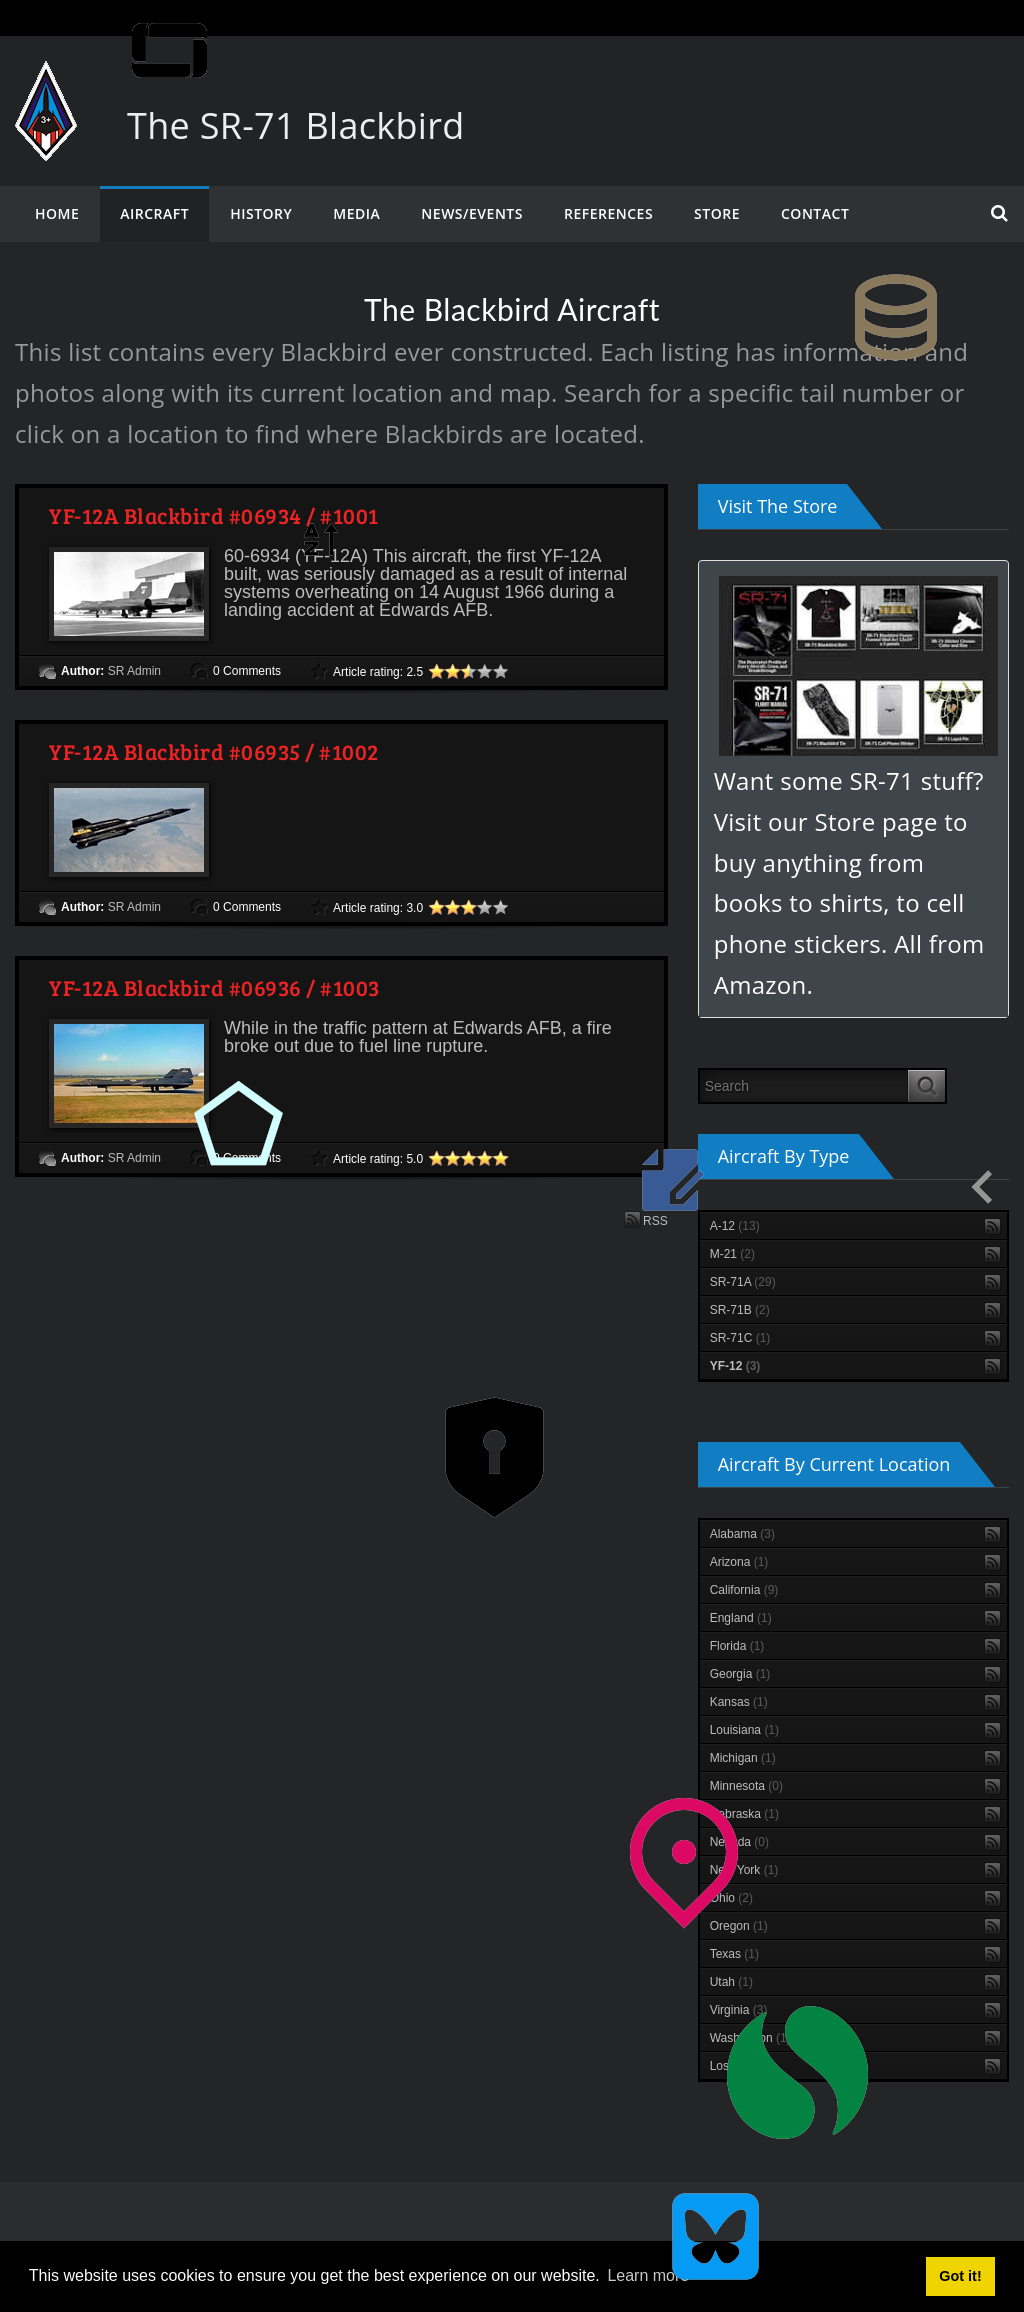  I want to click on open Bluesky social media app, so click(715, 2236).